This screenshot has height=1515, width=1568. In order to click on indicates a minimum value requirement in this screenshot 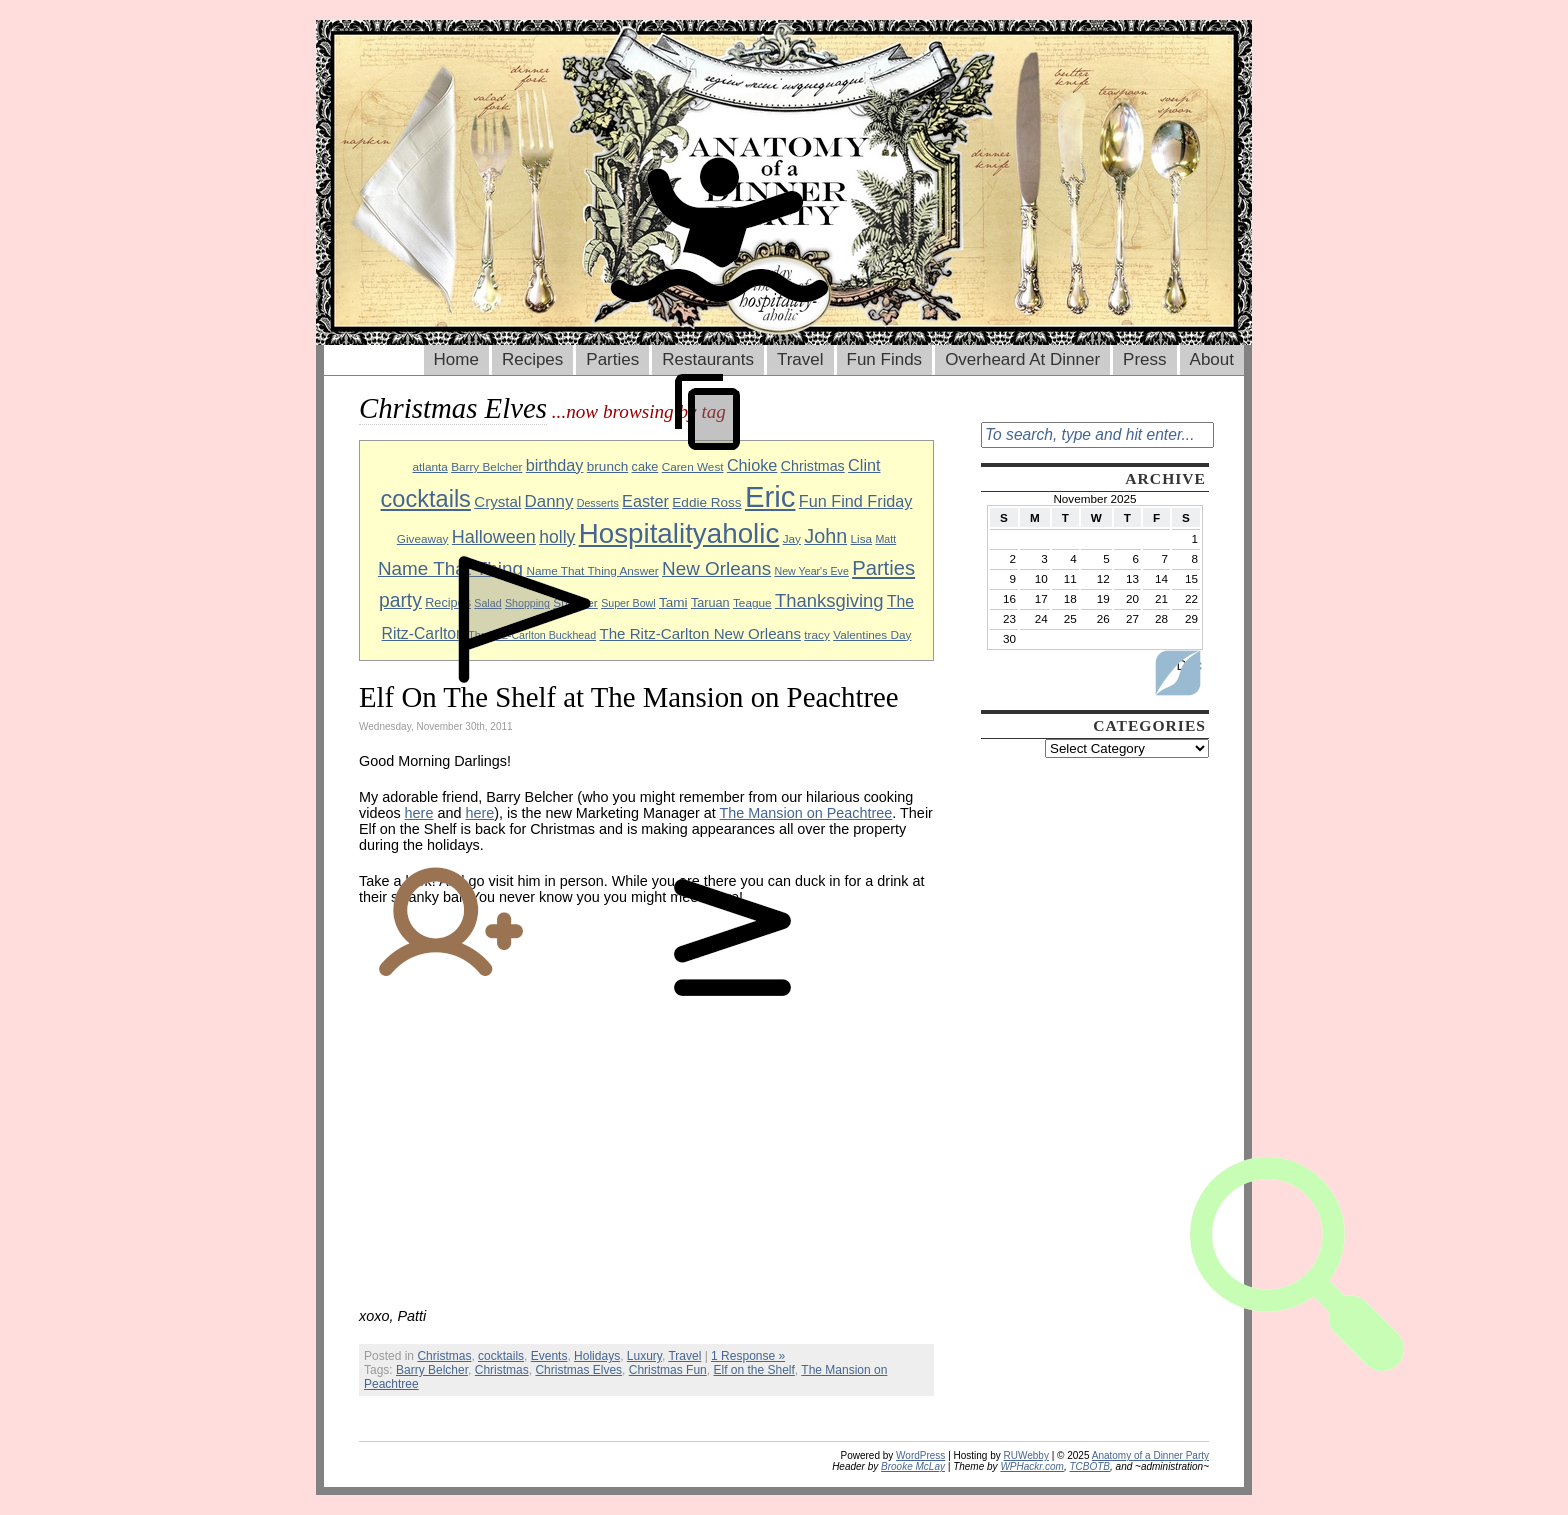, I will do `click(732, 937)`.